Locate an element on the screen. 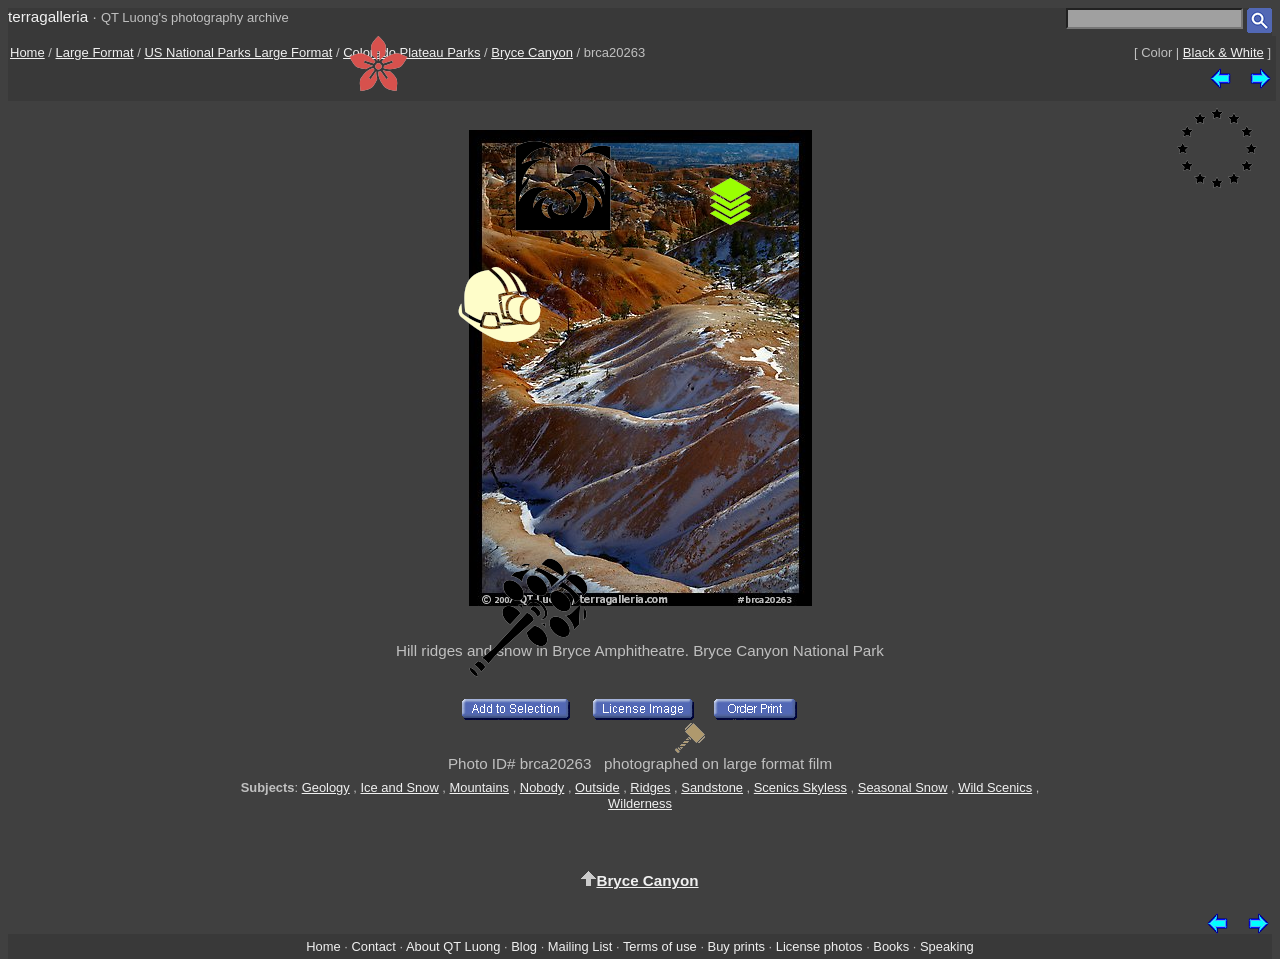 This screenshot has height=959, width=1280. select european union as region or country is located at coordinates (1217, 148).